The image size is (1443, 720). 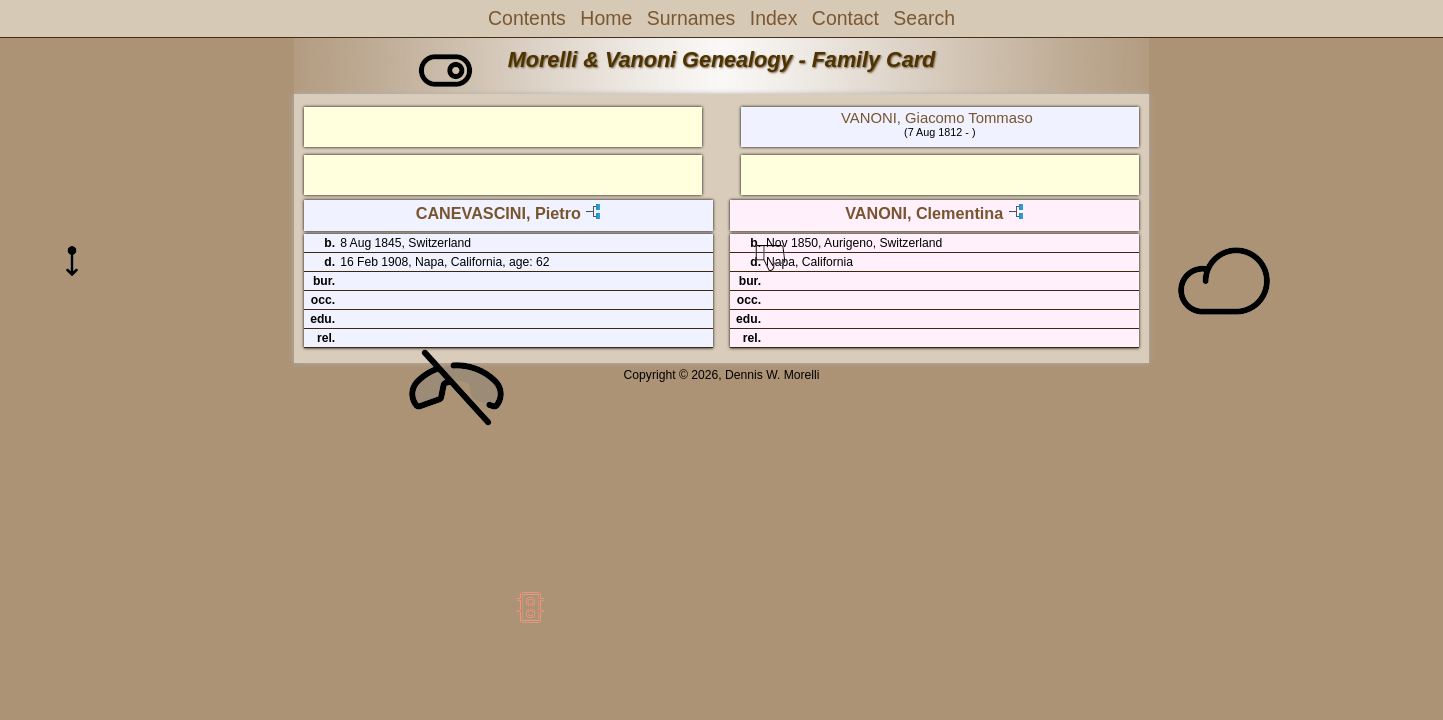 I want to click on traffic or transportation settings, so click(x=530, y=607).